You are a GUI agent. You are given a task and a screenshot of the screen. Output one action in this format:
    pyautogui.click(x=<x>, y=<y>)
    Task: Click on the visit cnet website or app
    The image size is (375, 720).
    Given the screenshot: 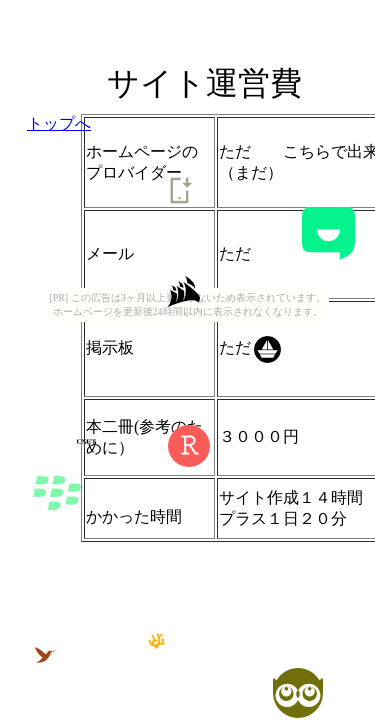 What is the action you would take?
    pyautogui.click(x=86, y=441)
    